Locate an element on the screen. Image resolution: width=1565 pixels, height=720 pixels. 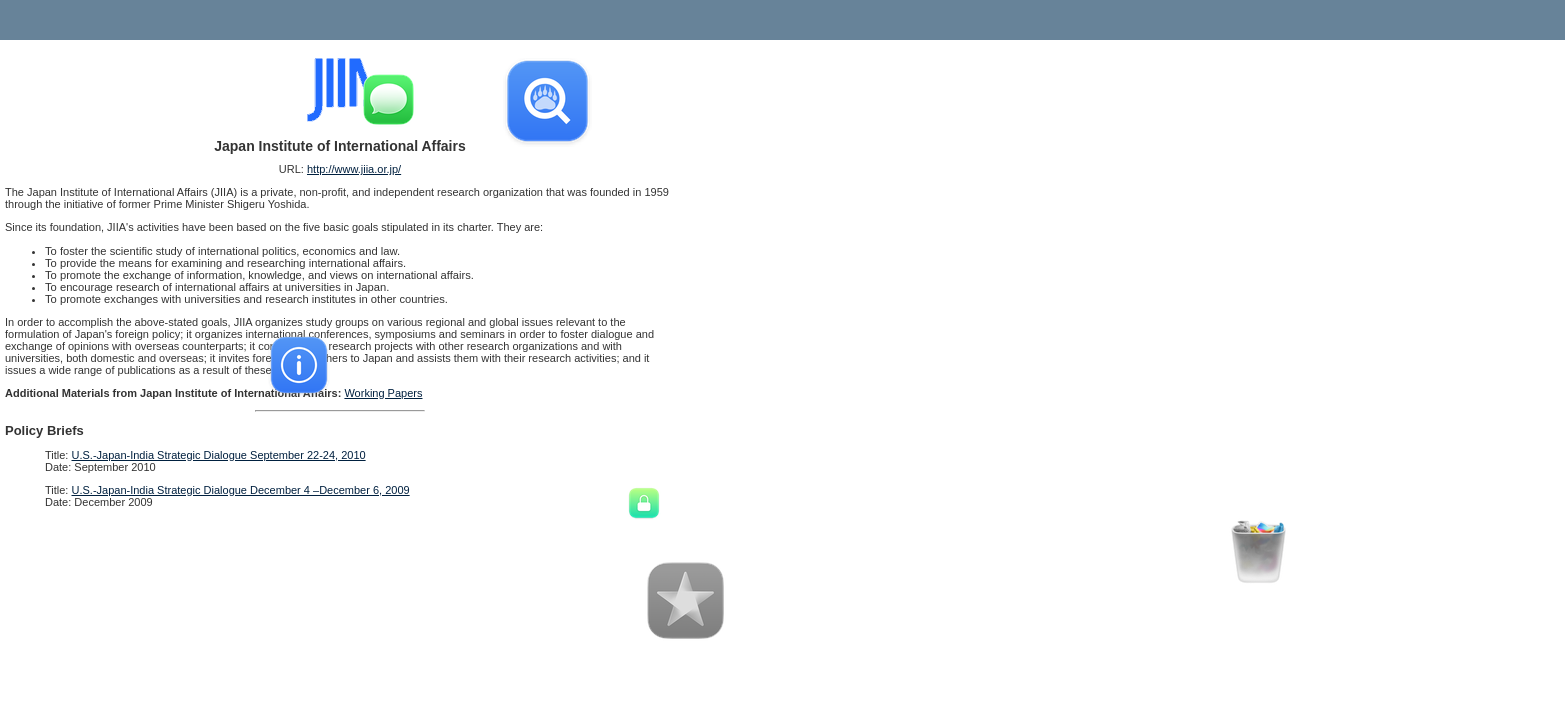
open the iTunes Store app is located at coordinates (685, 600).